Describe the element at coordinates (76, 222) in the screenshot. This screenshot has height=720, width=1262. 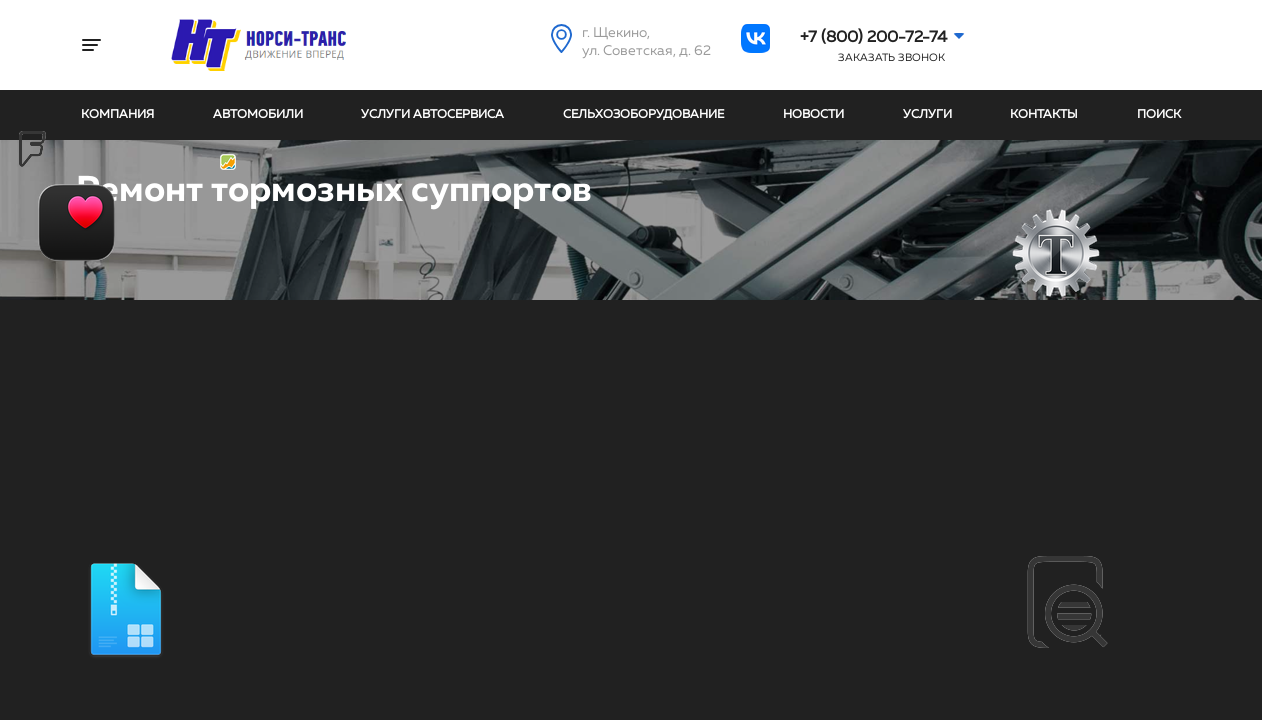
I see `open the health app` at that location.